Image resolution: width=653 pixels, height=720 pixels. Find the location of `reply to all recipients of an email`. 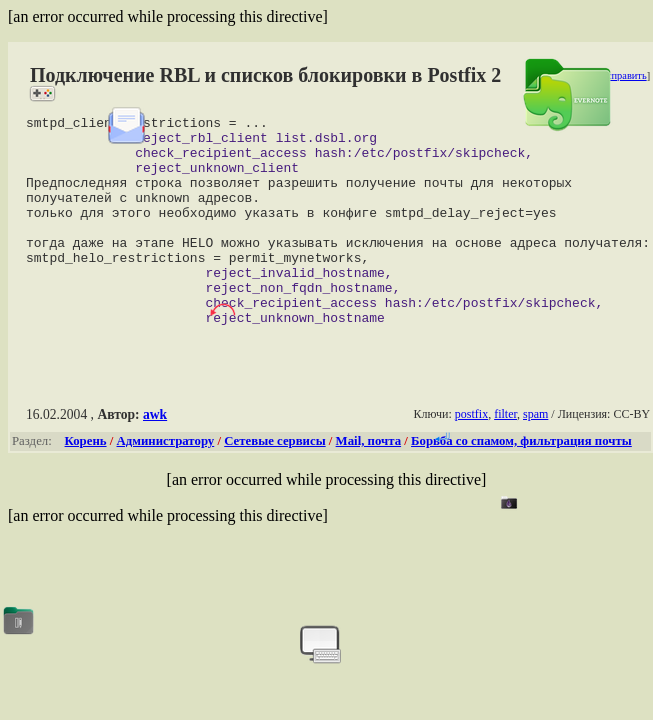

reply to all recipients of an email is located at coordinates (442, 437).